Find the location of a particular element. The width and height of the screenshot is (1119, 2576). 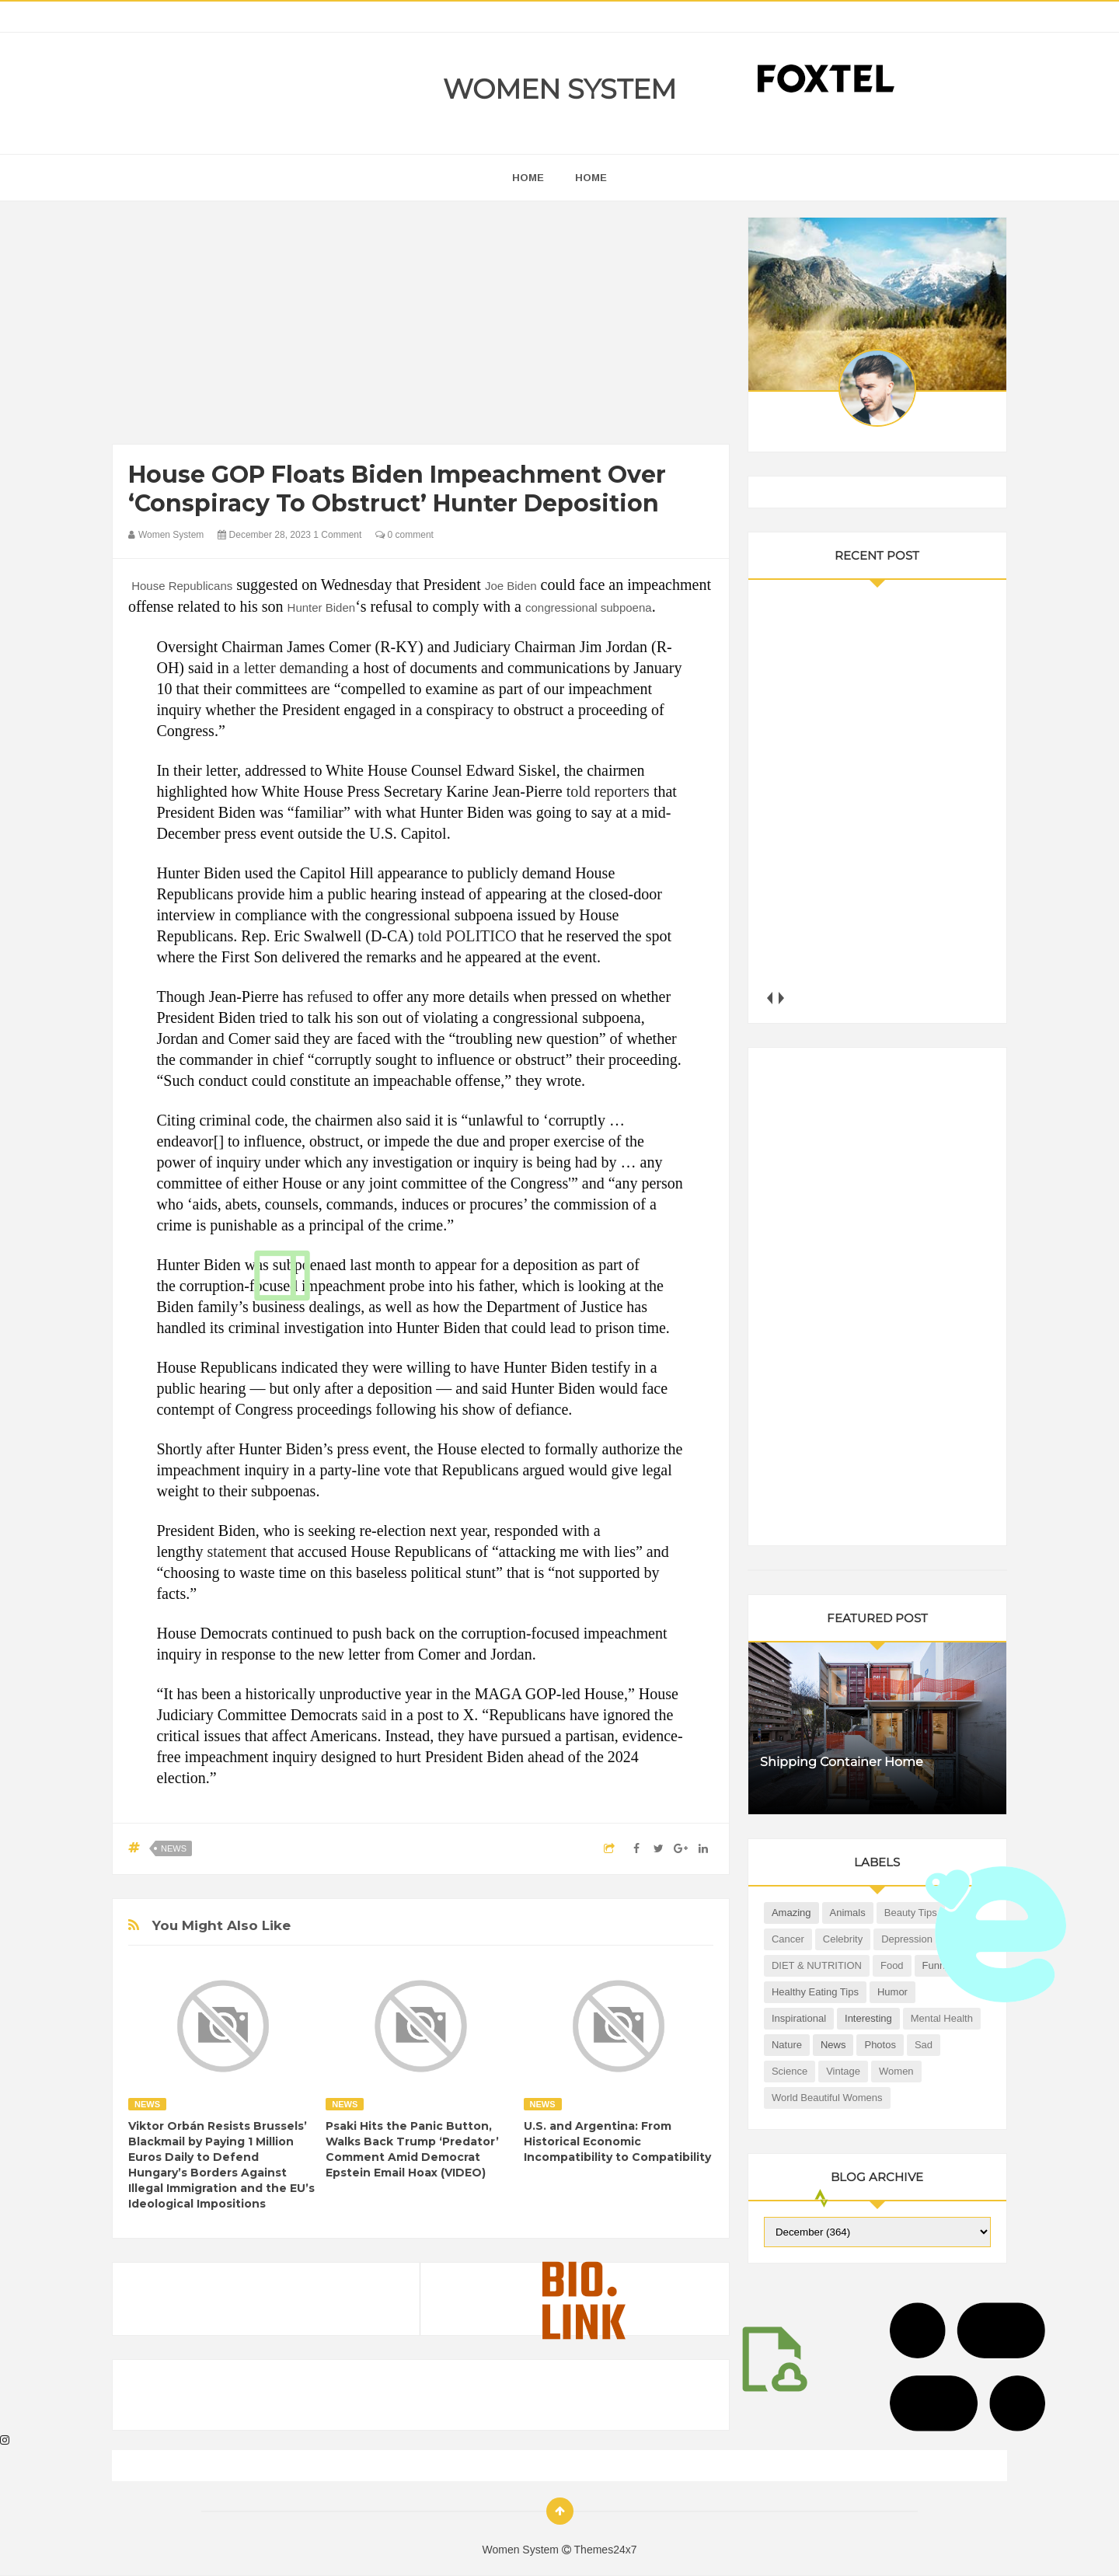

open the Foxtel streaming app is located at coordinates (826, 79).